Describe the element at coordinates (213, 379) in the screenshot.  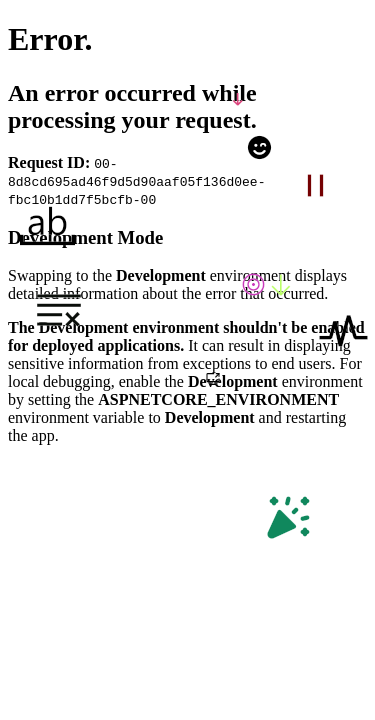
I see `share your screen with others` at that location.